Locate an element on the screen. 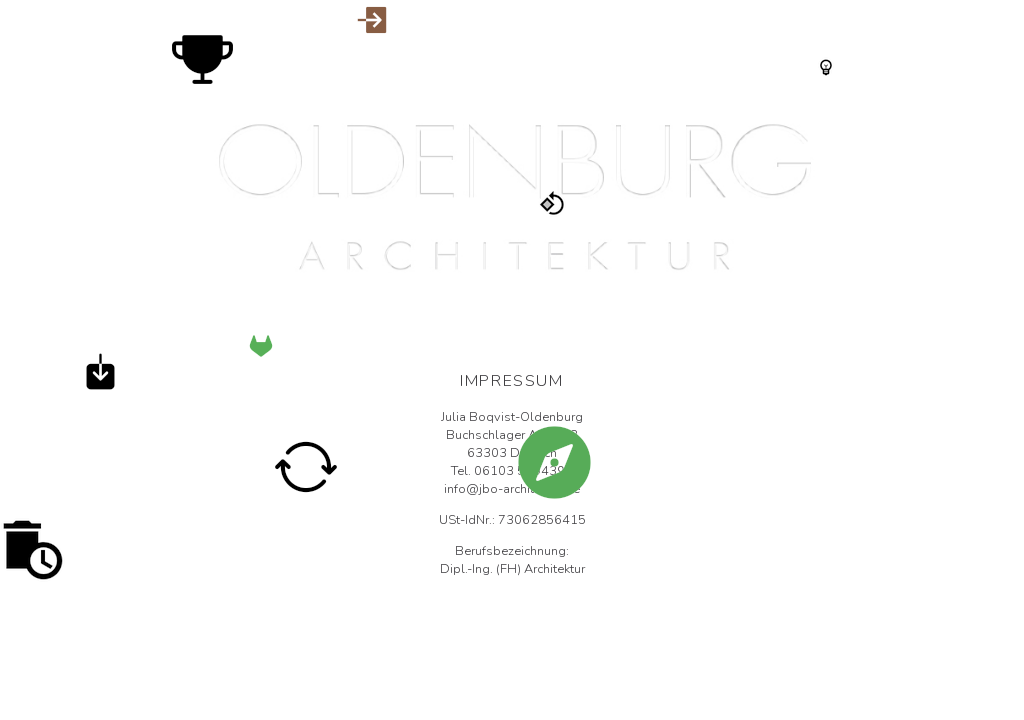 Image resolution: width=1024 pixels, height=720 pixels. open GitLab repository is located at coordinates (261, 346).